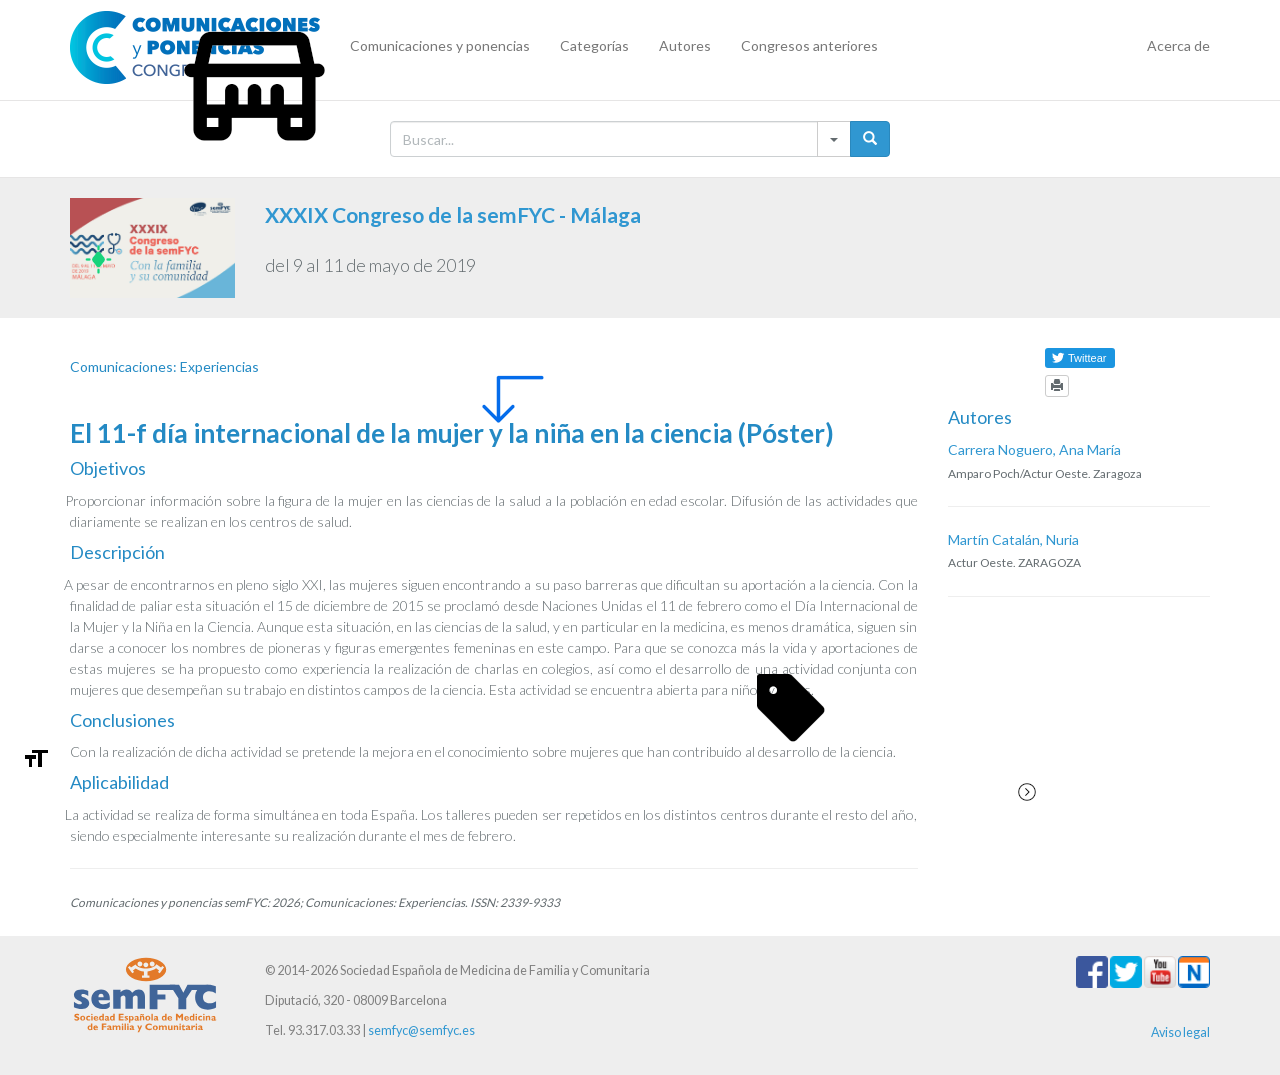 Image resolution: width=1280 pixels, height=1075 pixels. What do you see at coordinates (36, 759) in the screenshot?
I see `adjust text size settings` at bounding box center [36, 759].